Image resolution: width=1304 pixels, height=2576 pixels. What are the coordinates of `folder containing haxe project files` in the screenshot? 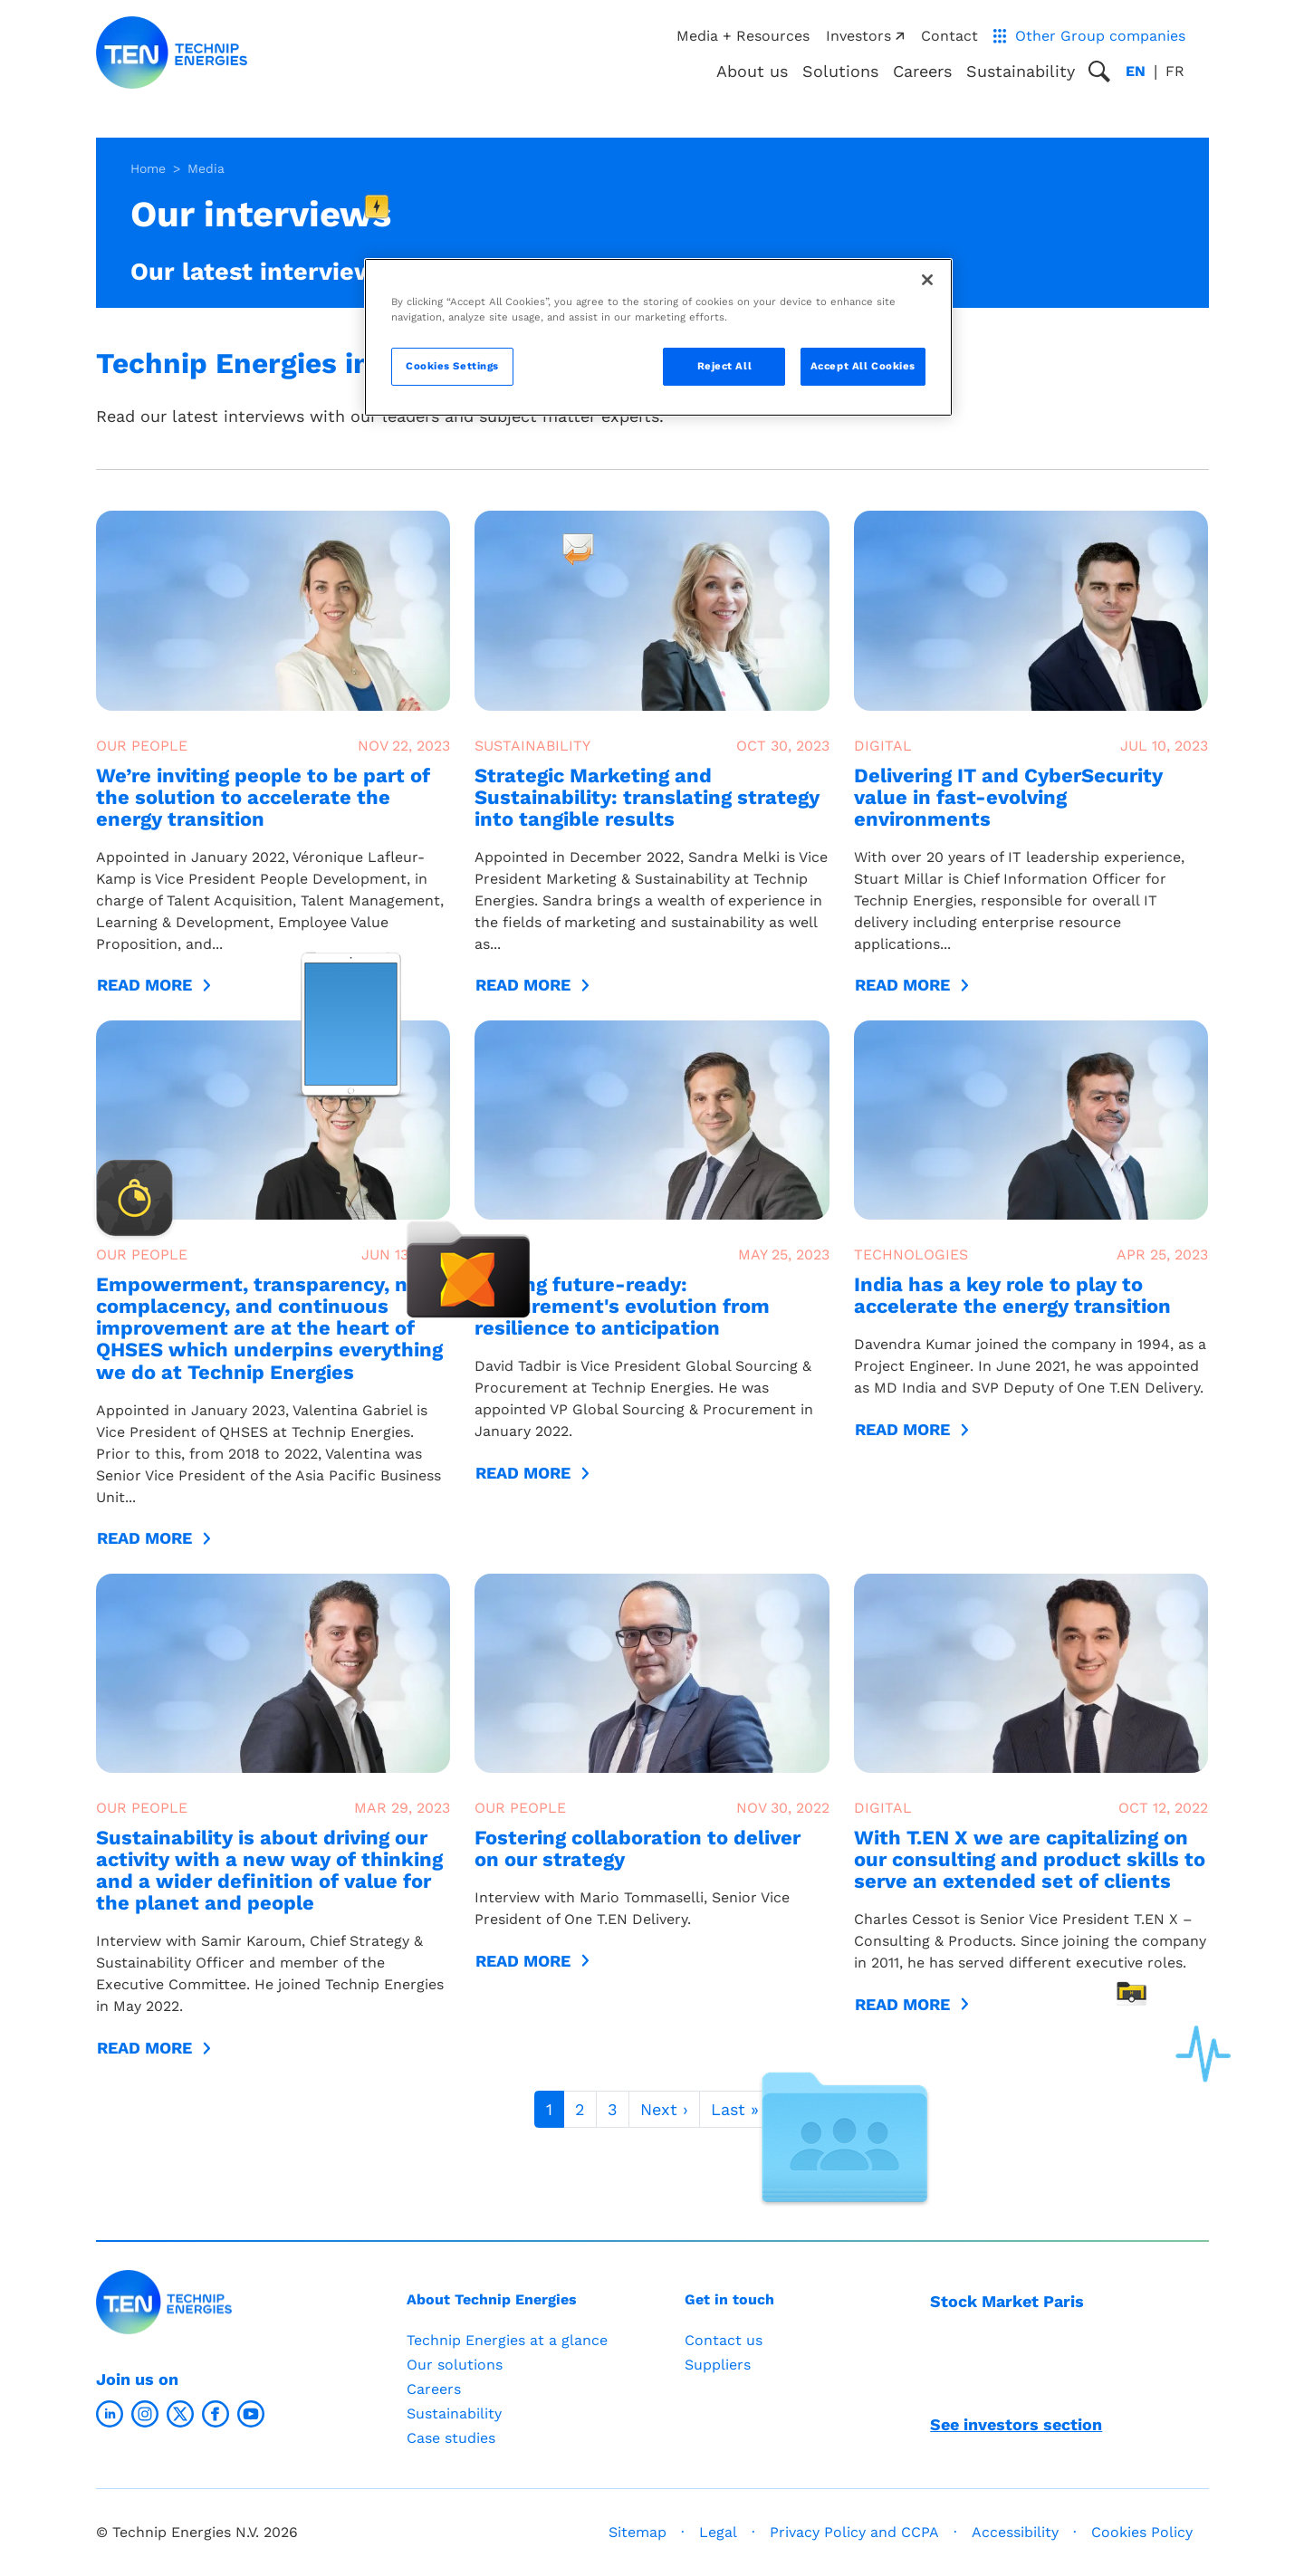 It's located at (467, 1272).